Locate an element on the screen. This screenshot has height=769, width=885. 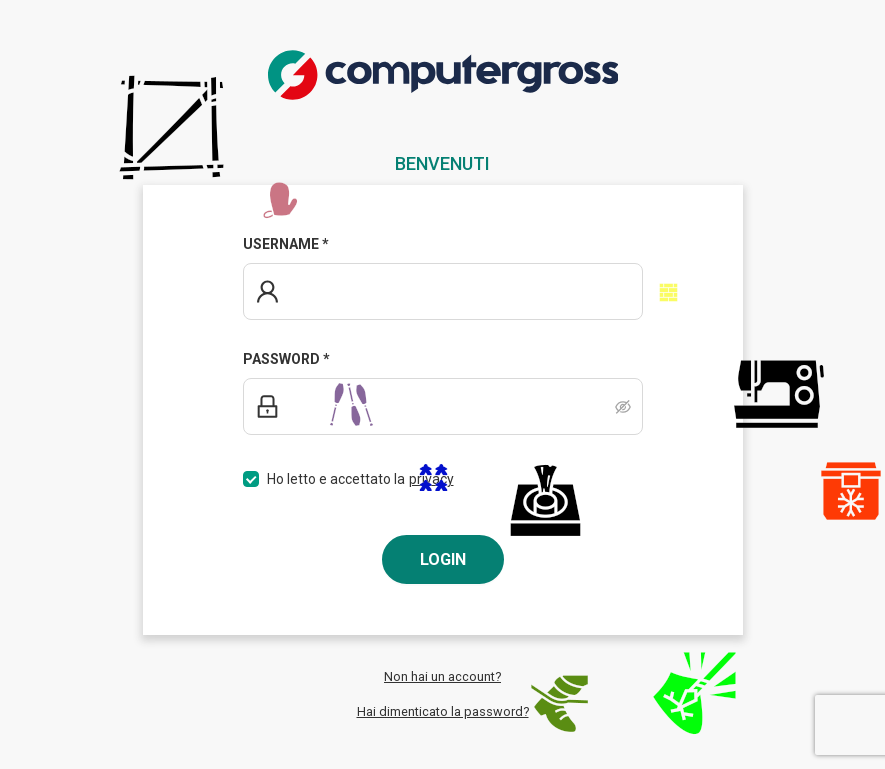
access sewing or crafting tools is located at coordinates (779, 387).